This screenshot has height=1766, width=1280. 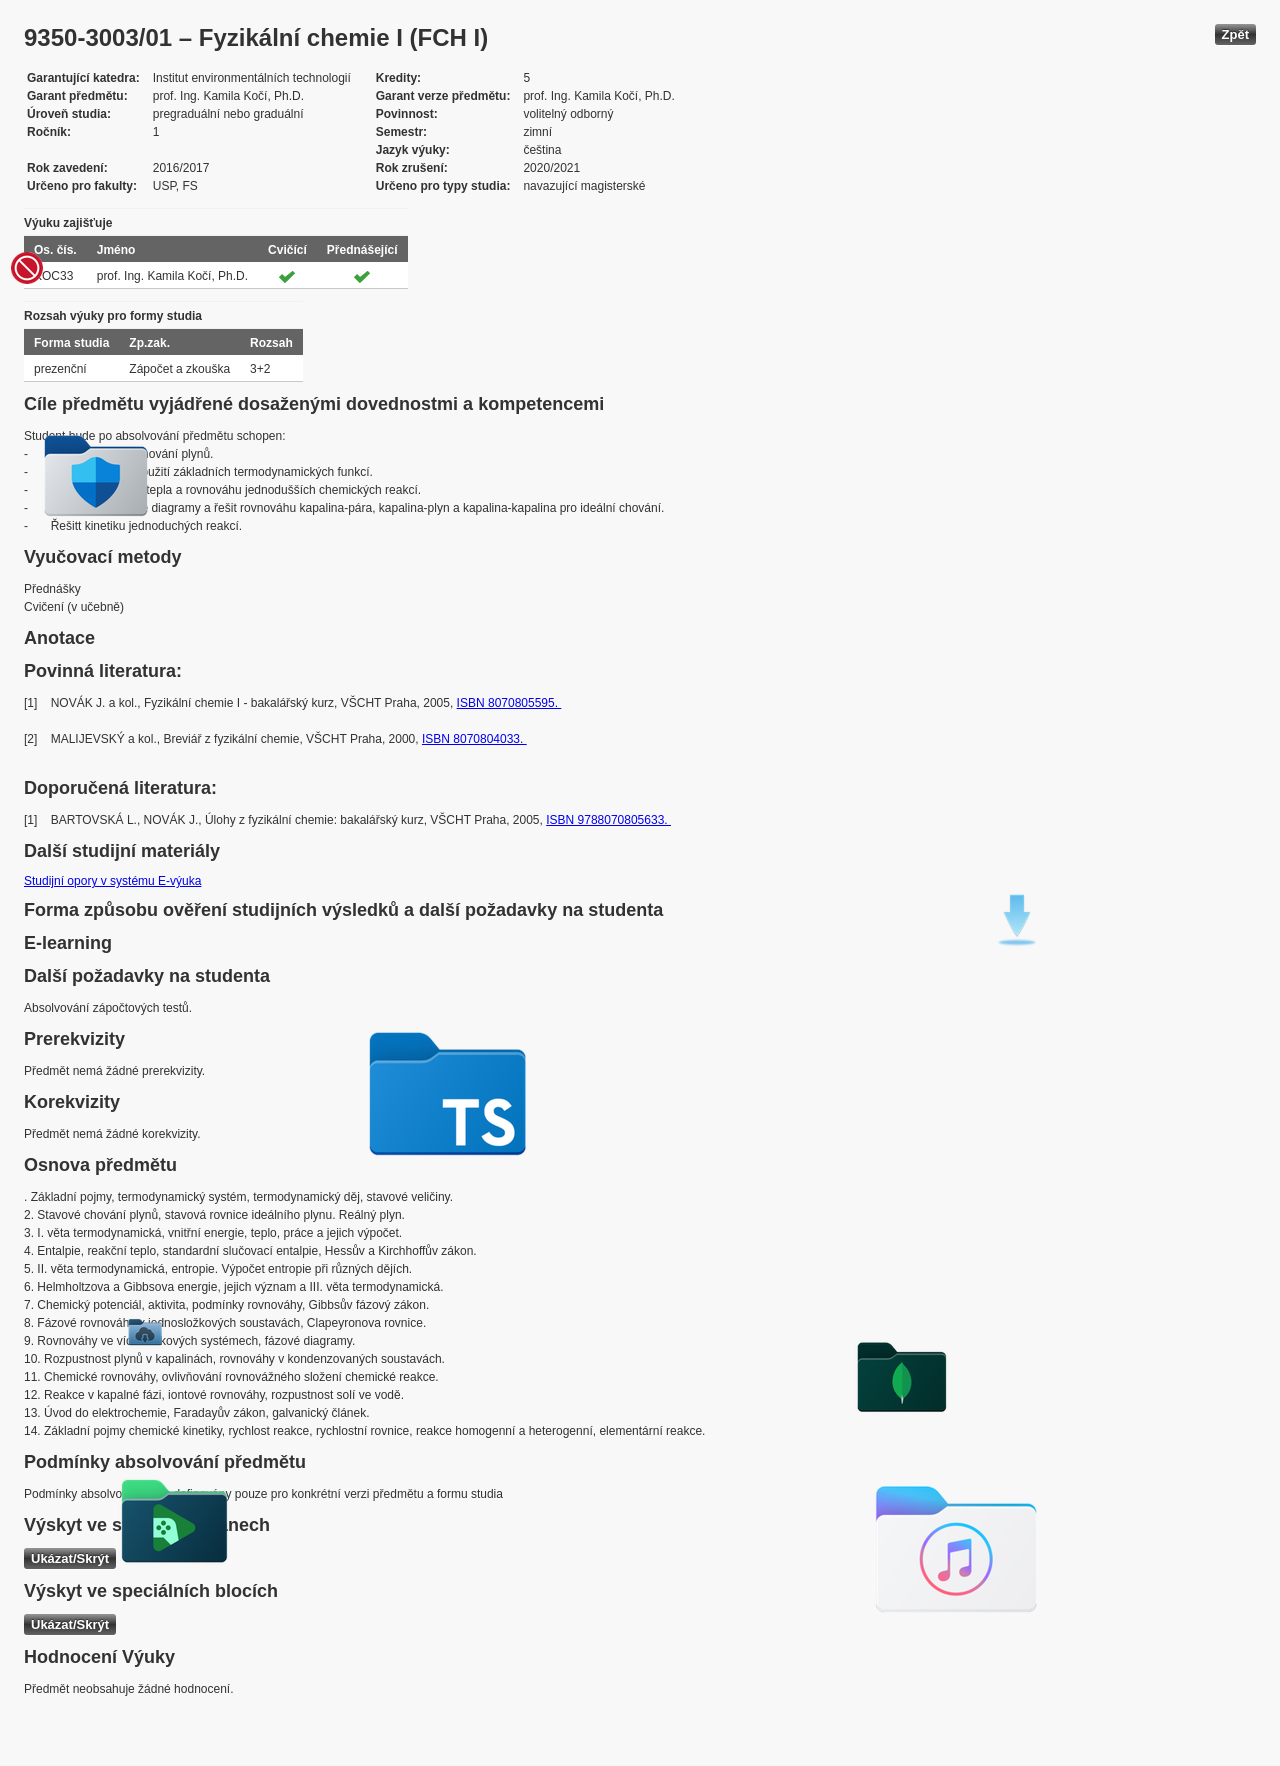 What do you see at coordinates (1017, 917) in the screenshot?
I see `save document to a new location` at bounding box center [1017, 917].